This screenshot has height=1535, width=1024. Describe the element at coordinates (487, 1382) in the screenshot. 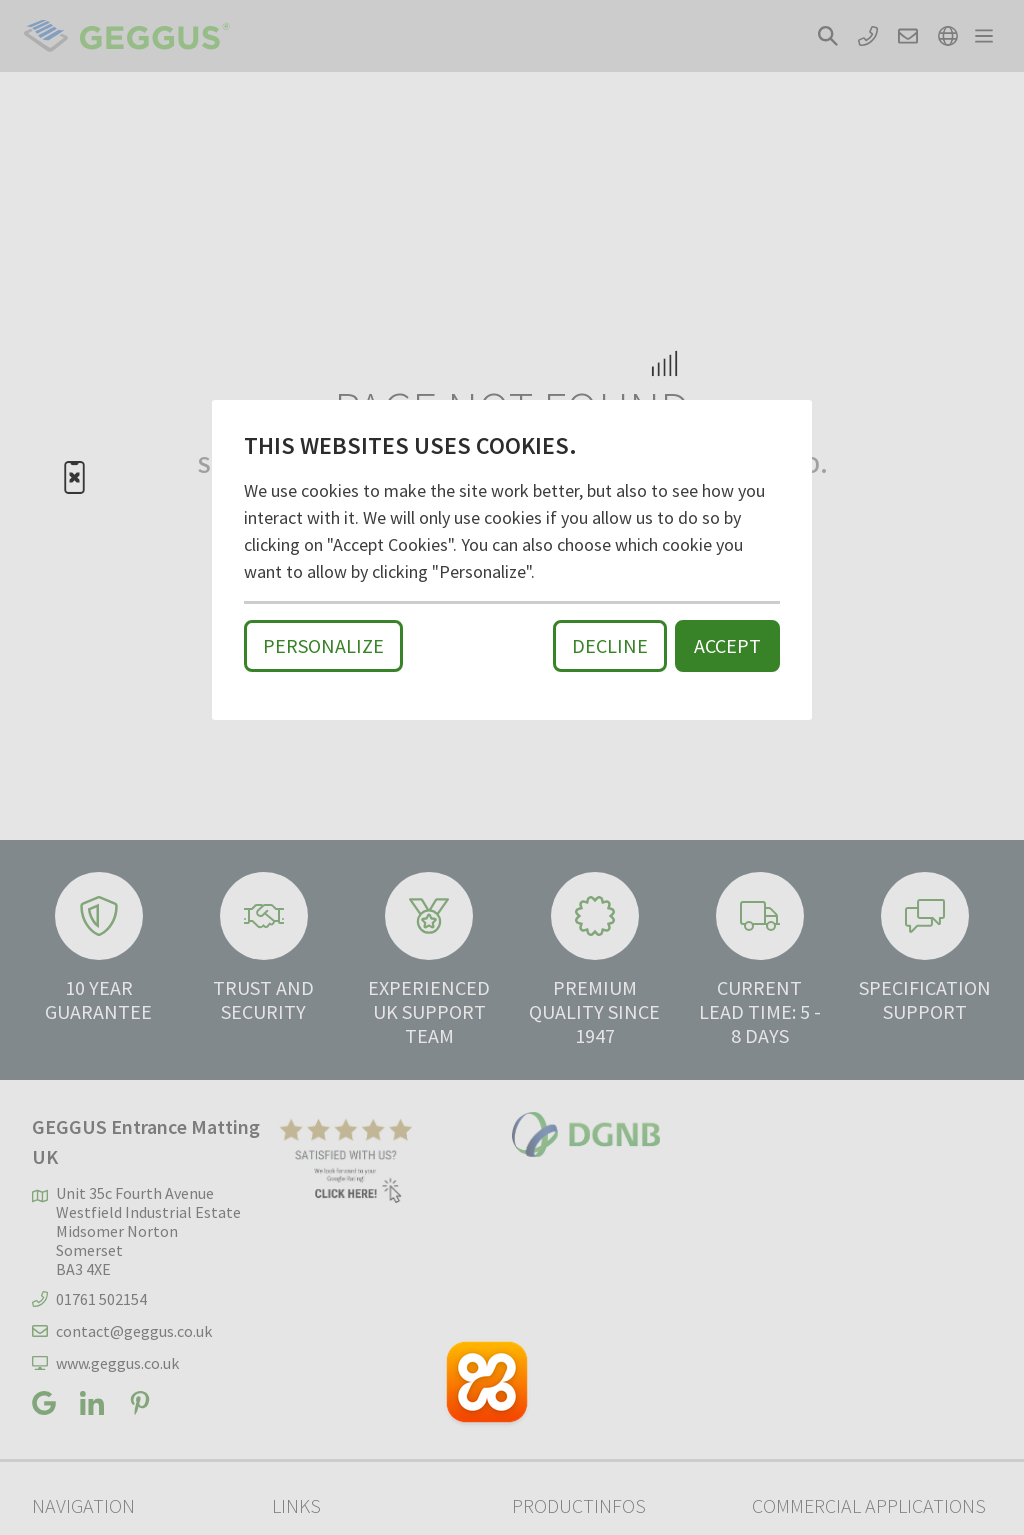

I see `launch xampp local server application` at that location.